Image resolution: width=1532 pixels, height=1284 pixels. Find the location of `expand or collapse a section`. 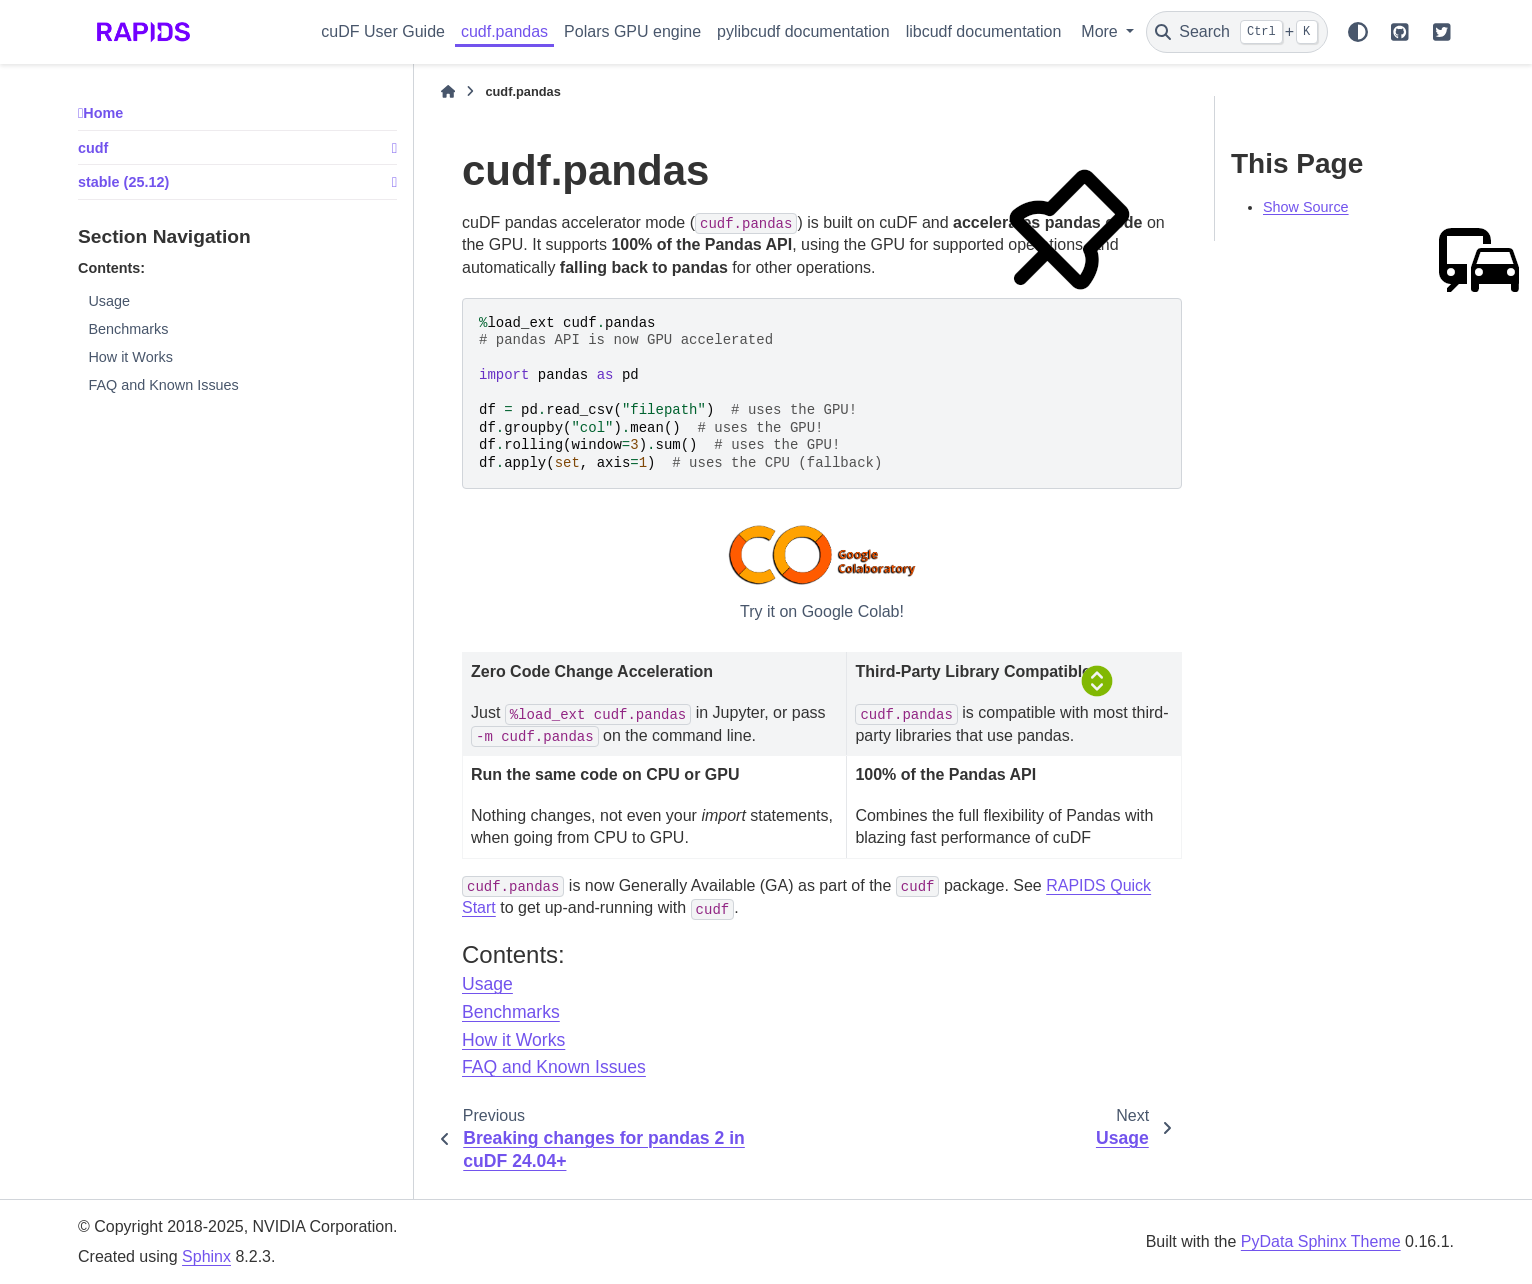

expand or collapse a section is located at coordinates (1097, 681).